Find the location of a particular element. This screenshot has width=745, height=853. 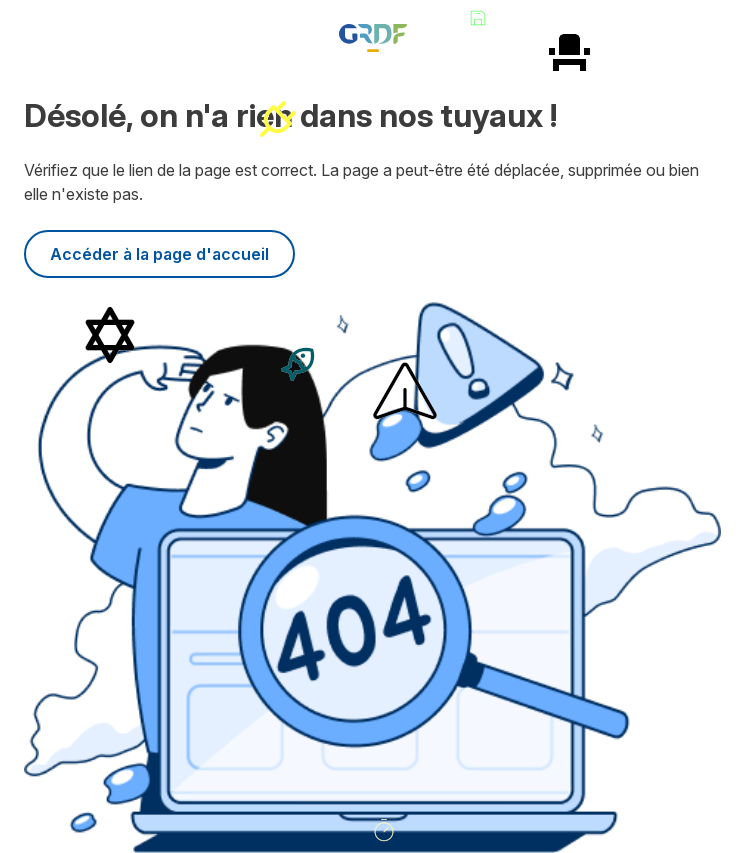

indicates jewish religious content or services is located at coordinates (110, 335).